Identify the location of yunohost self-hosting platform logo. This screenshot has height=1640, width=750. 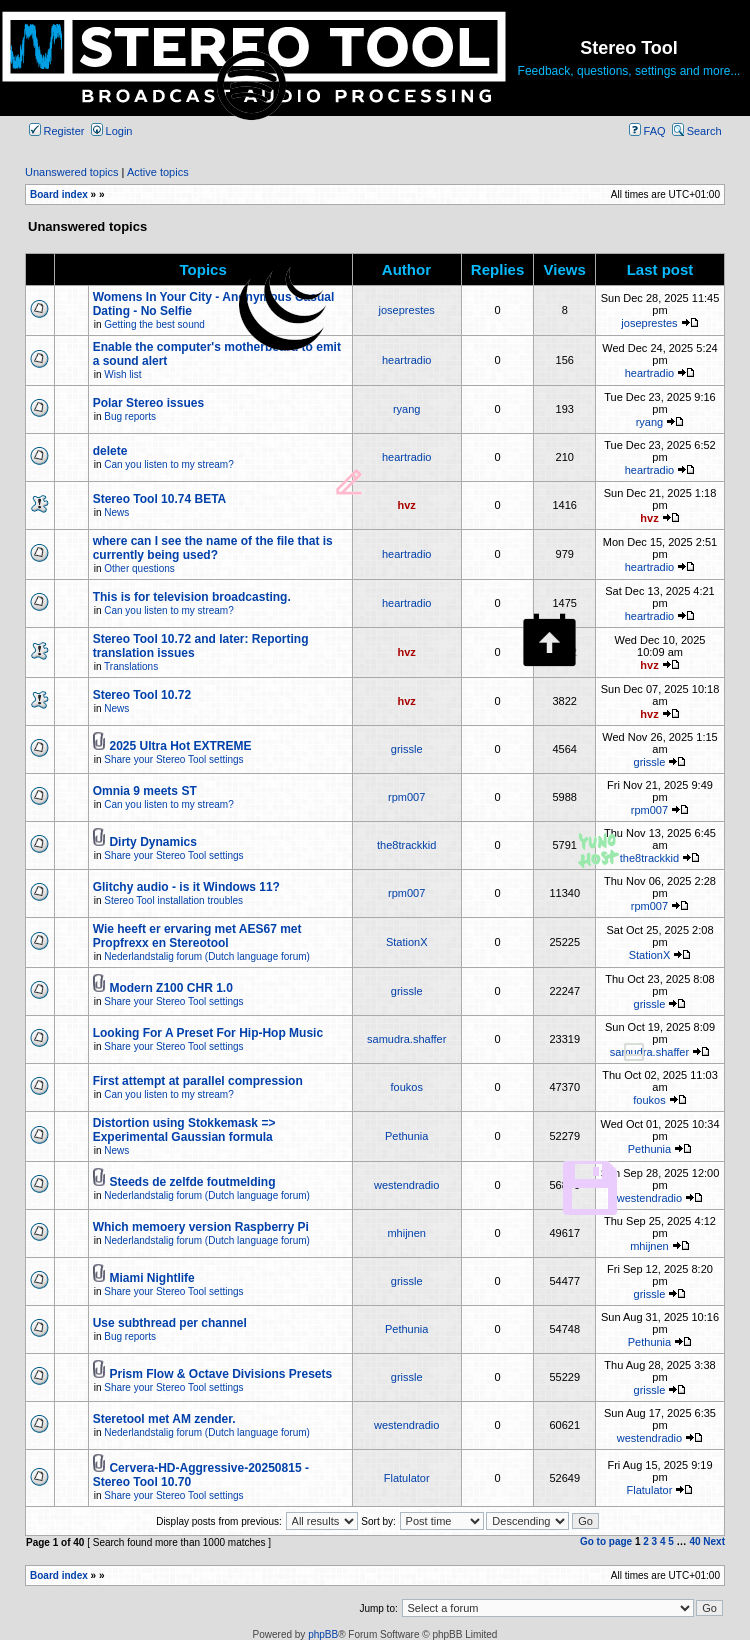
(598, 850).